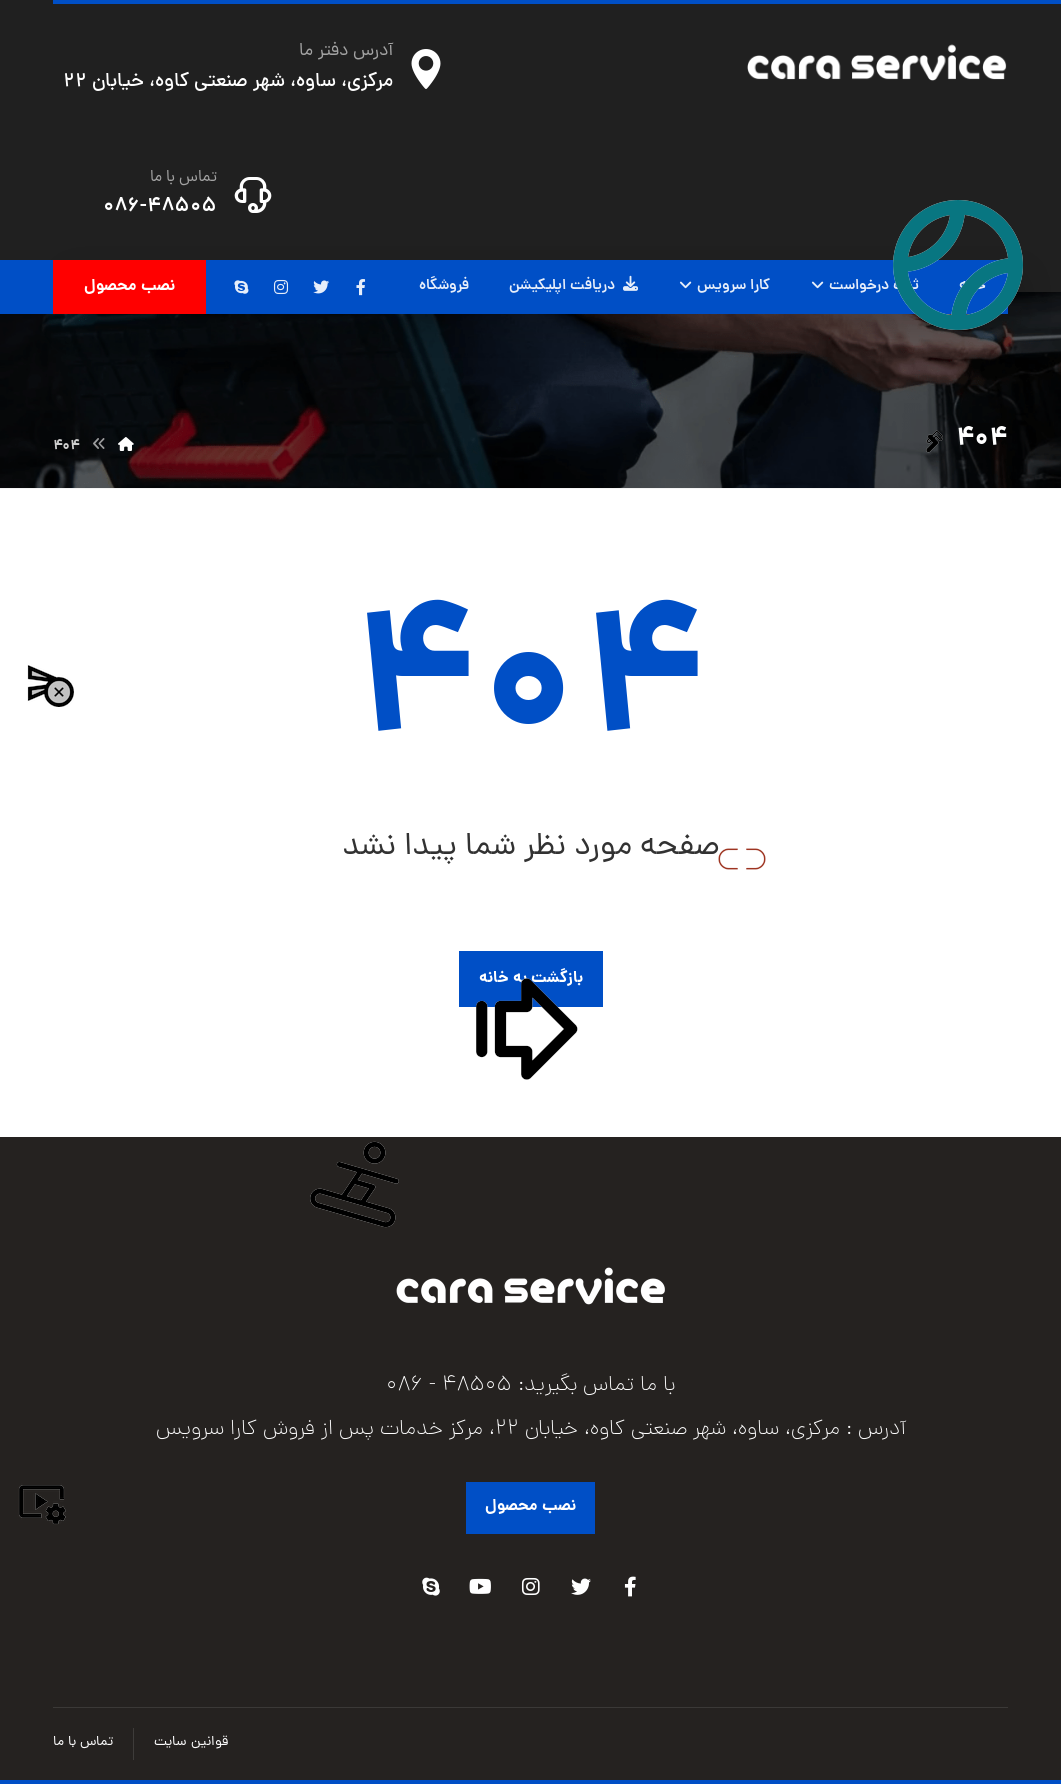 This screenshot has width=1061, height=1784. I want to click on move forward or proceed to next step, so click(523, 1029).